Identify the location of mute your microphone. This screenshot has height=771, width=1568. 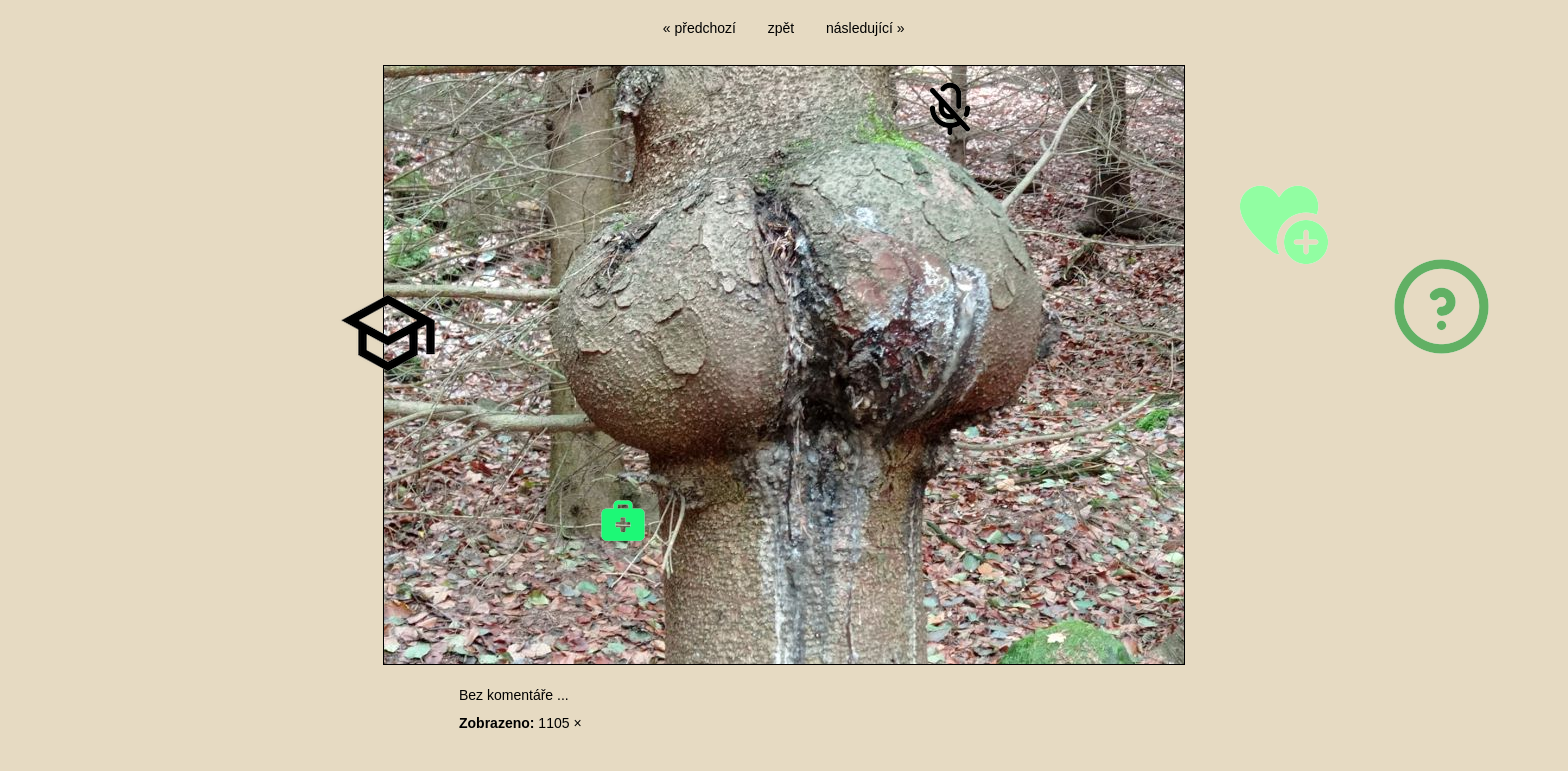
(950, 108).